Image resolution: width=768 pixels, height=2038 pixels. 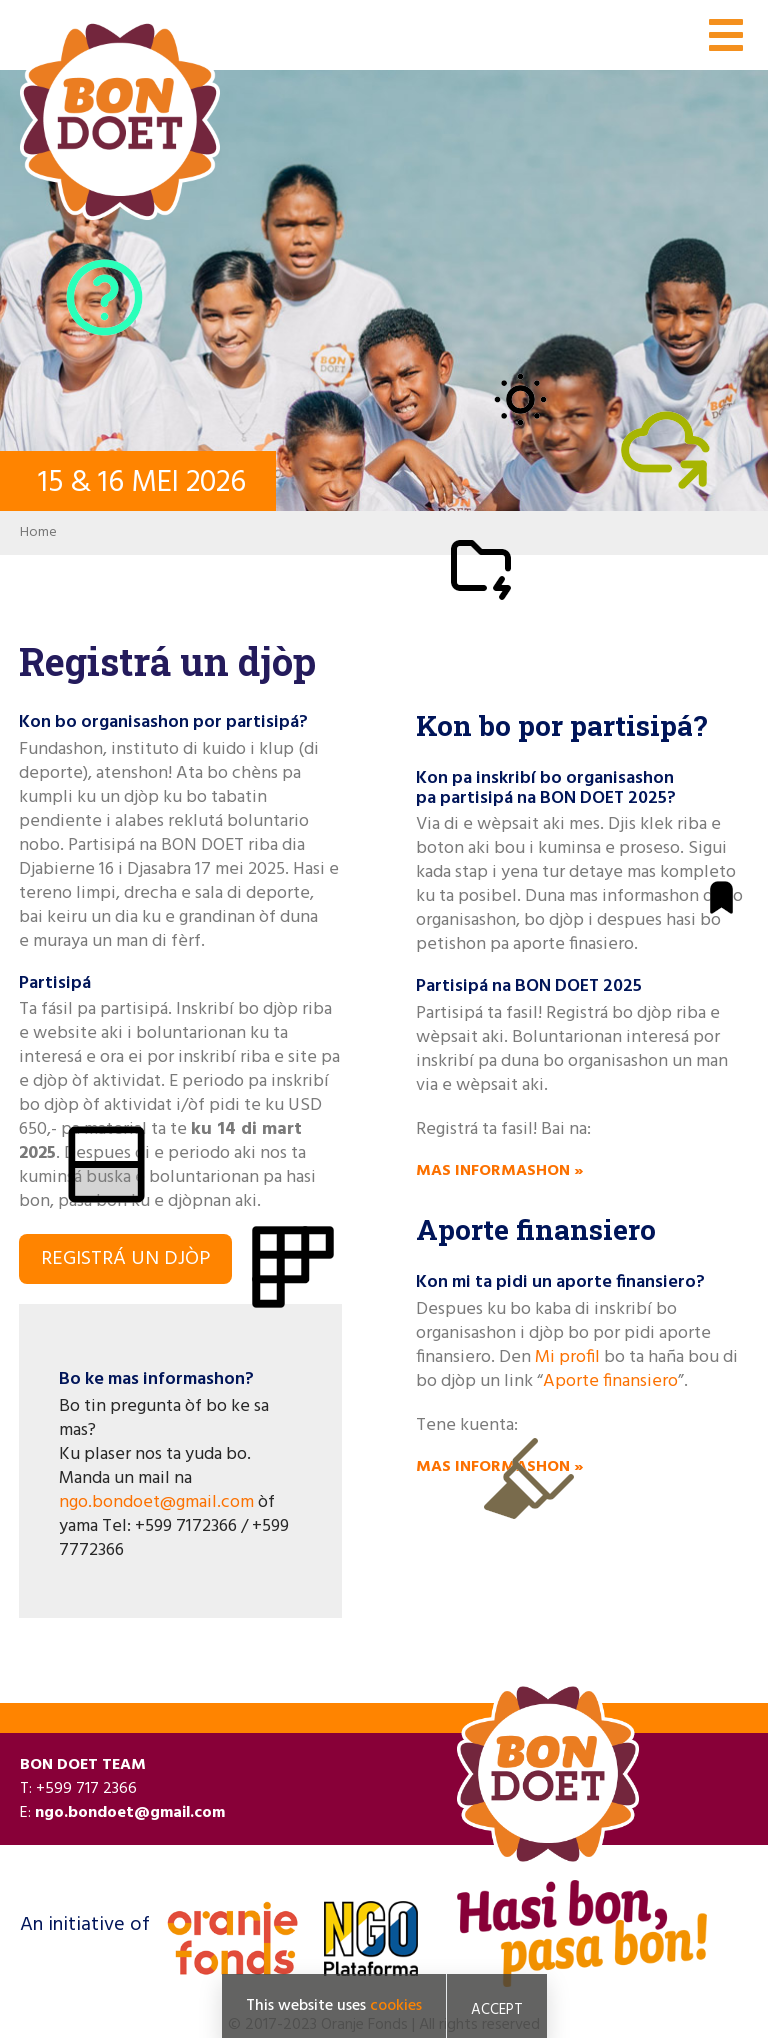 What do you see at coordinates (106, 1164) in the screenshot?
I see `toggle bottom panel visibility` at bounding box center [106, 1164].